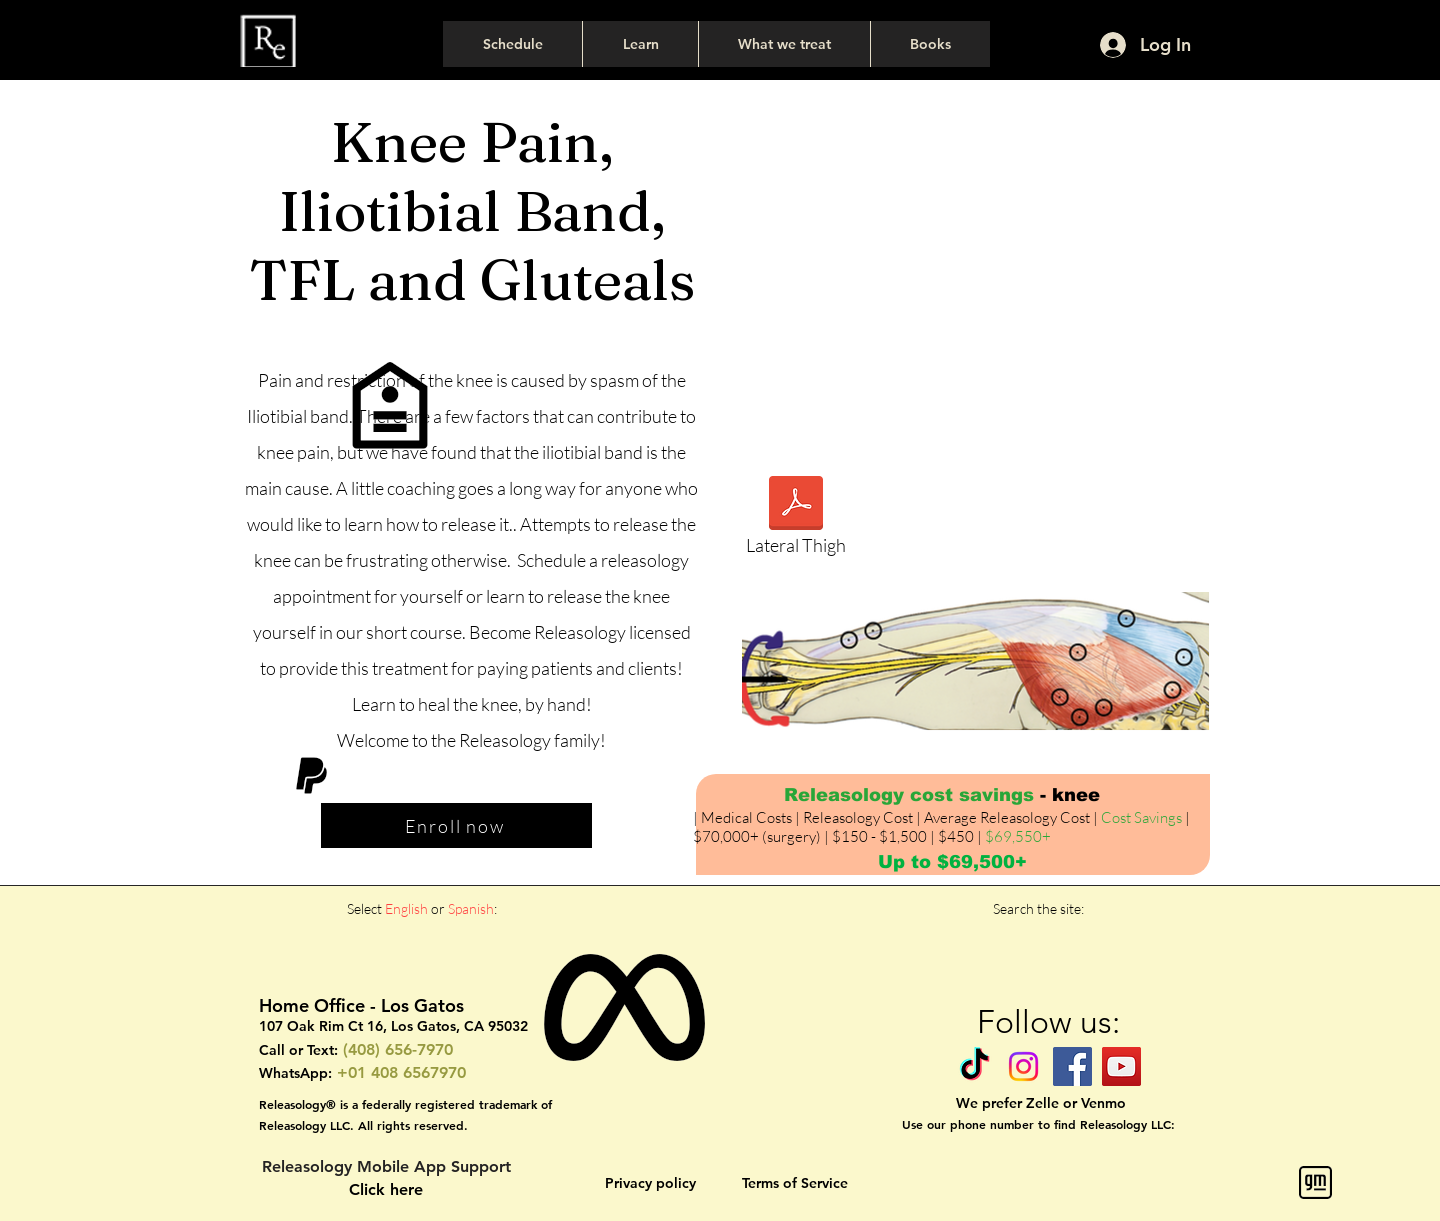 The image size is (1440, 1221). I want to click on pay with PayPal, so click(311, 775).